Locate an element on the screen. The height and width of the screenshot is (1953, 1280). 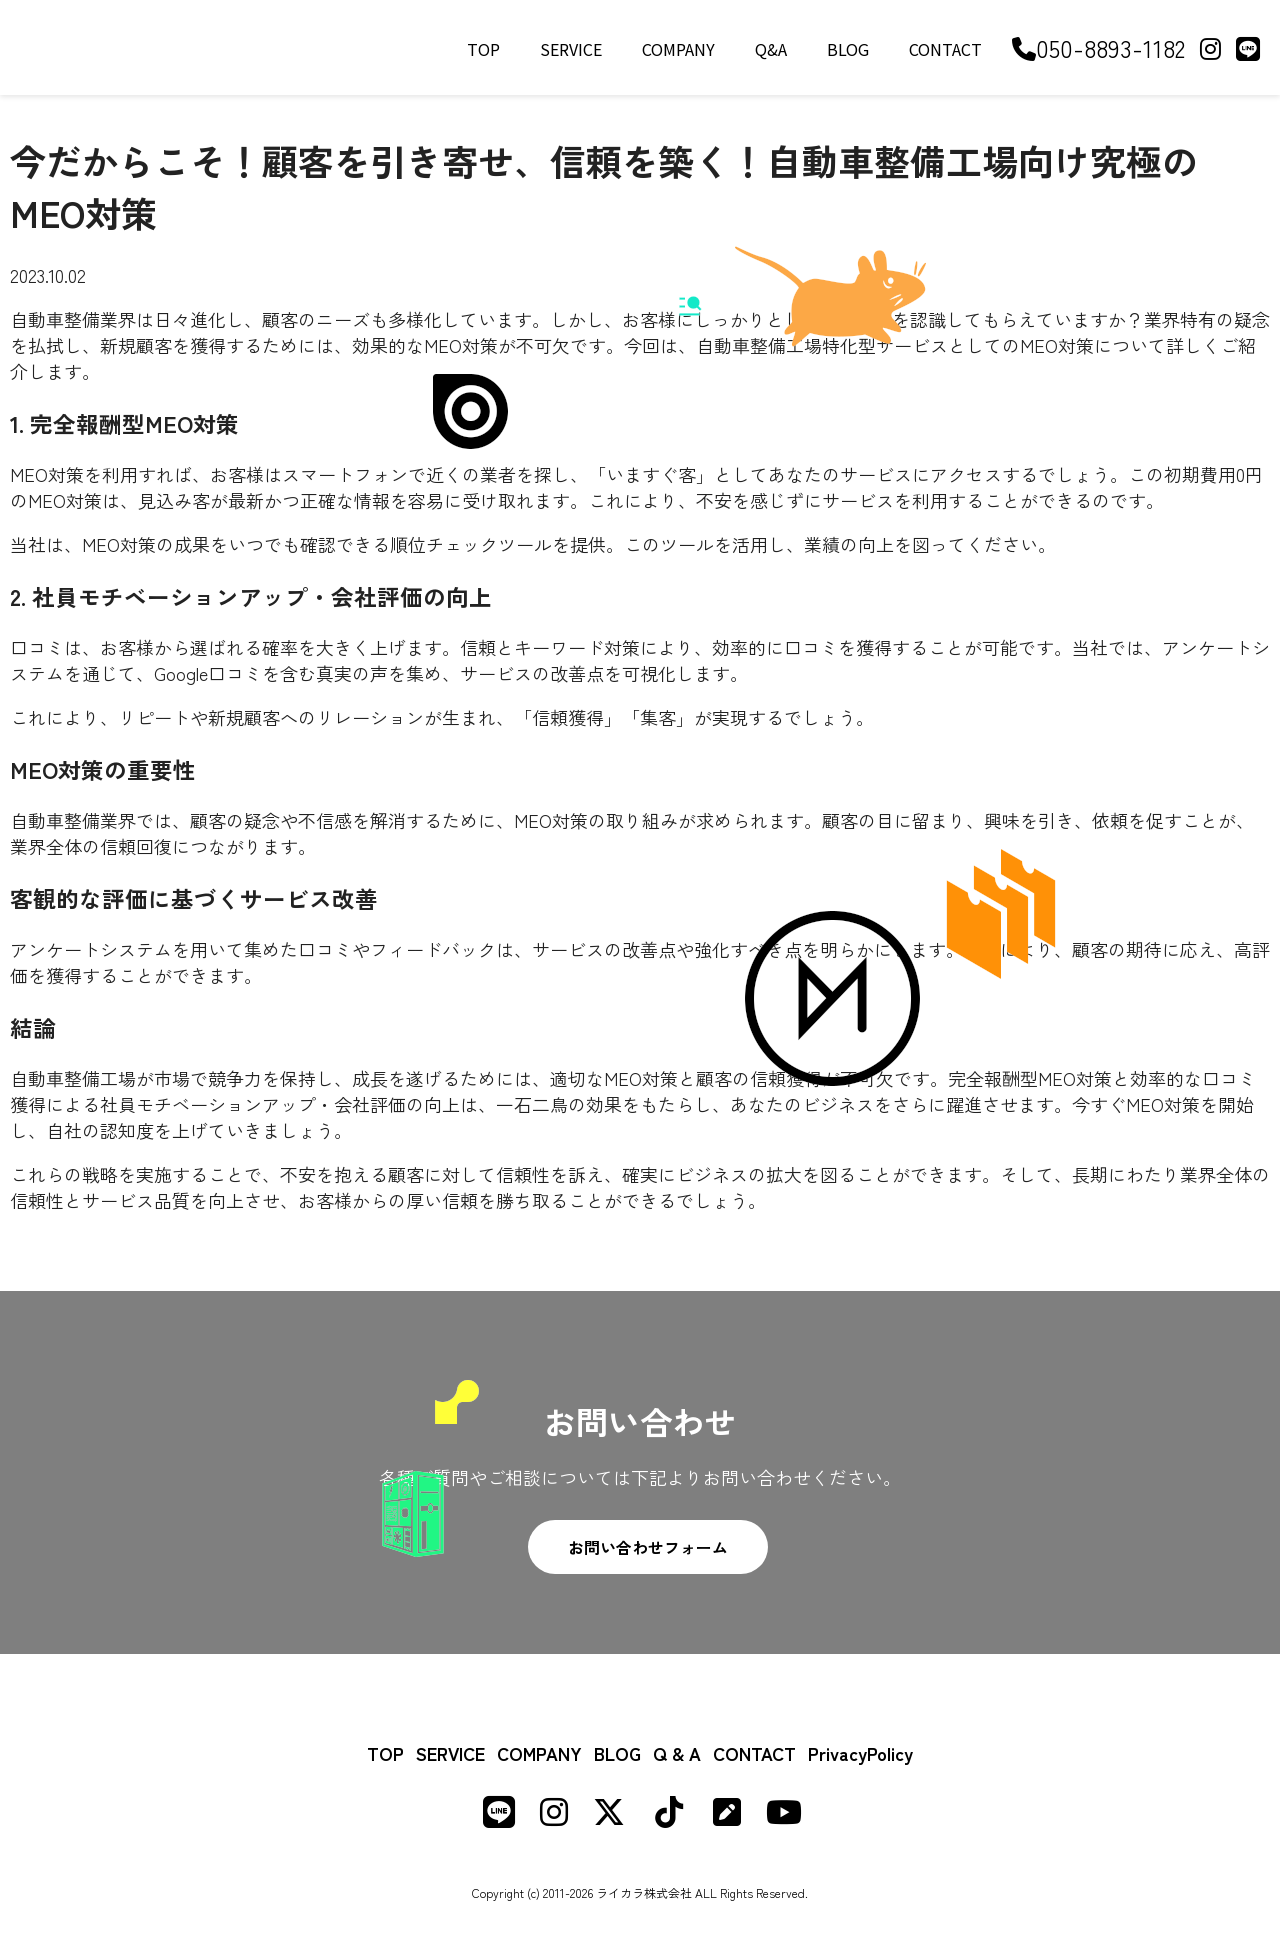
visit PCGamingWiki website is located at coordinates (413, 1514).